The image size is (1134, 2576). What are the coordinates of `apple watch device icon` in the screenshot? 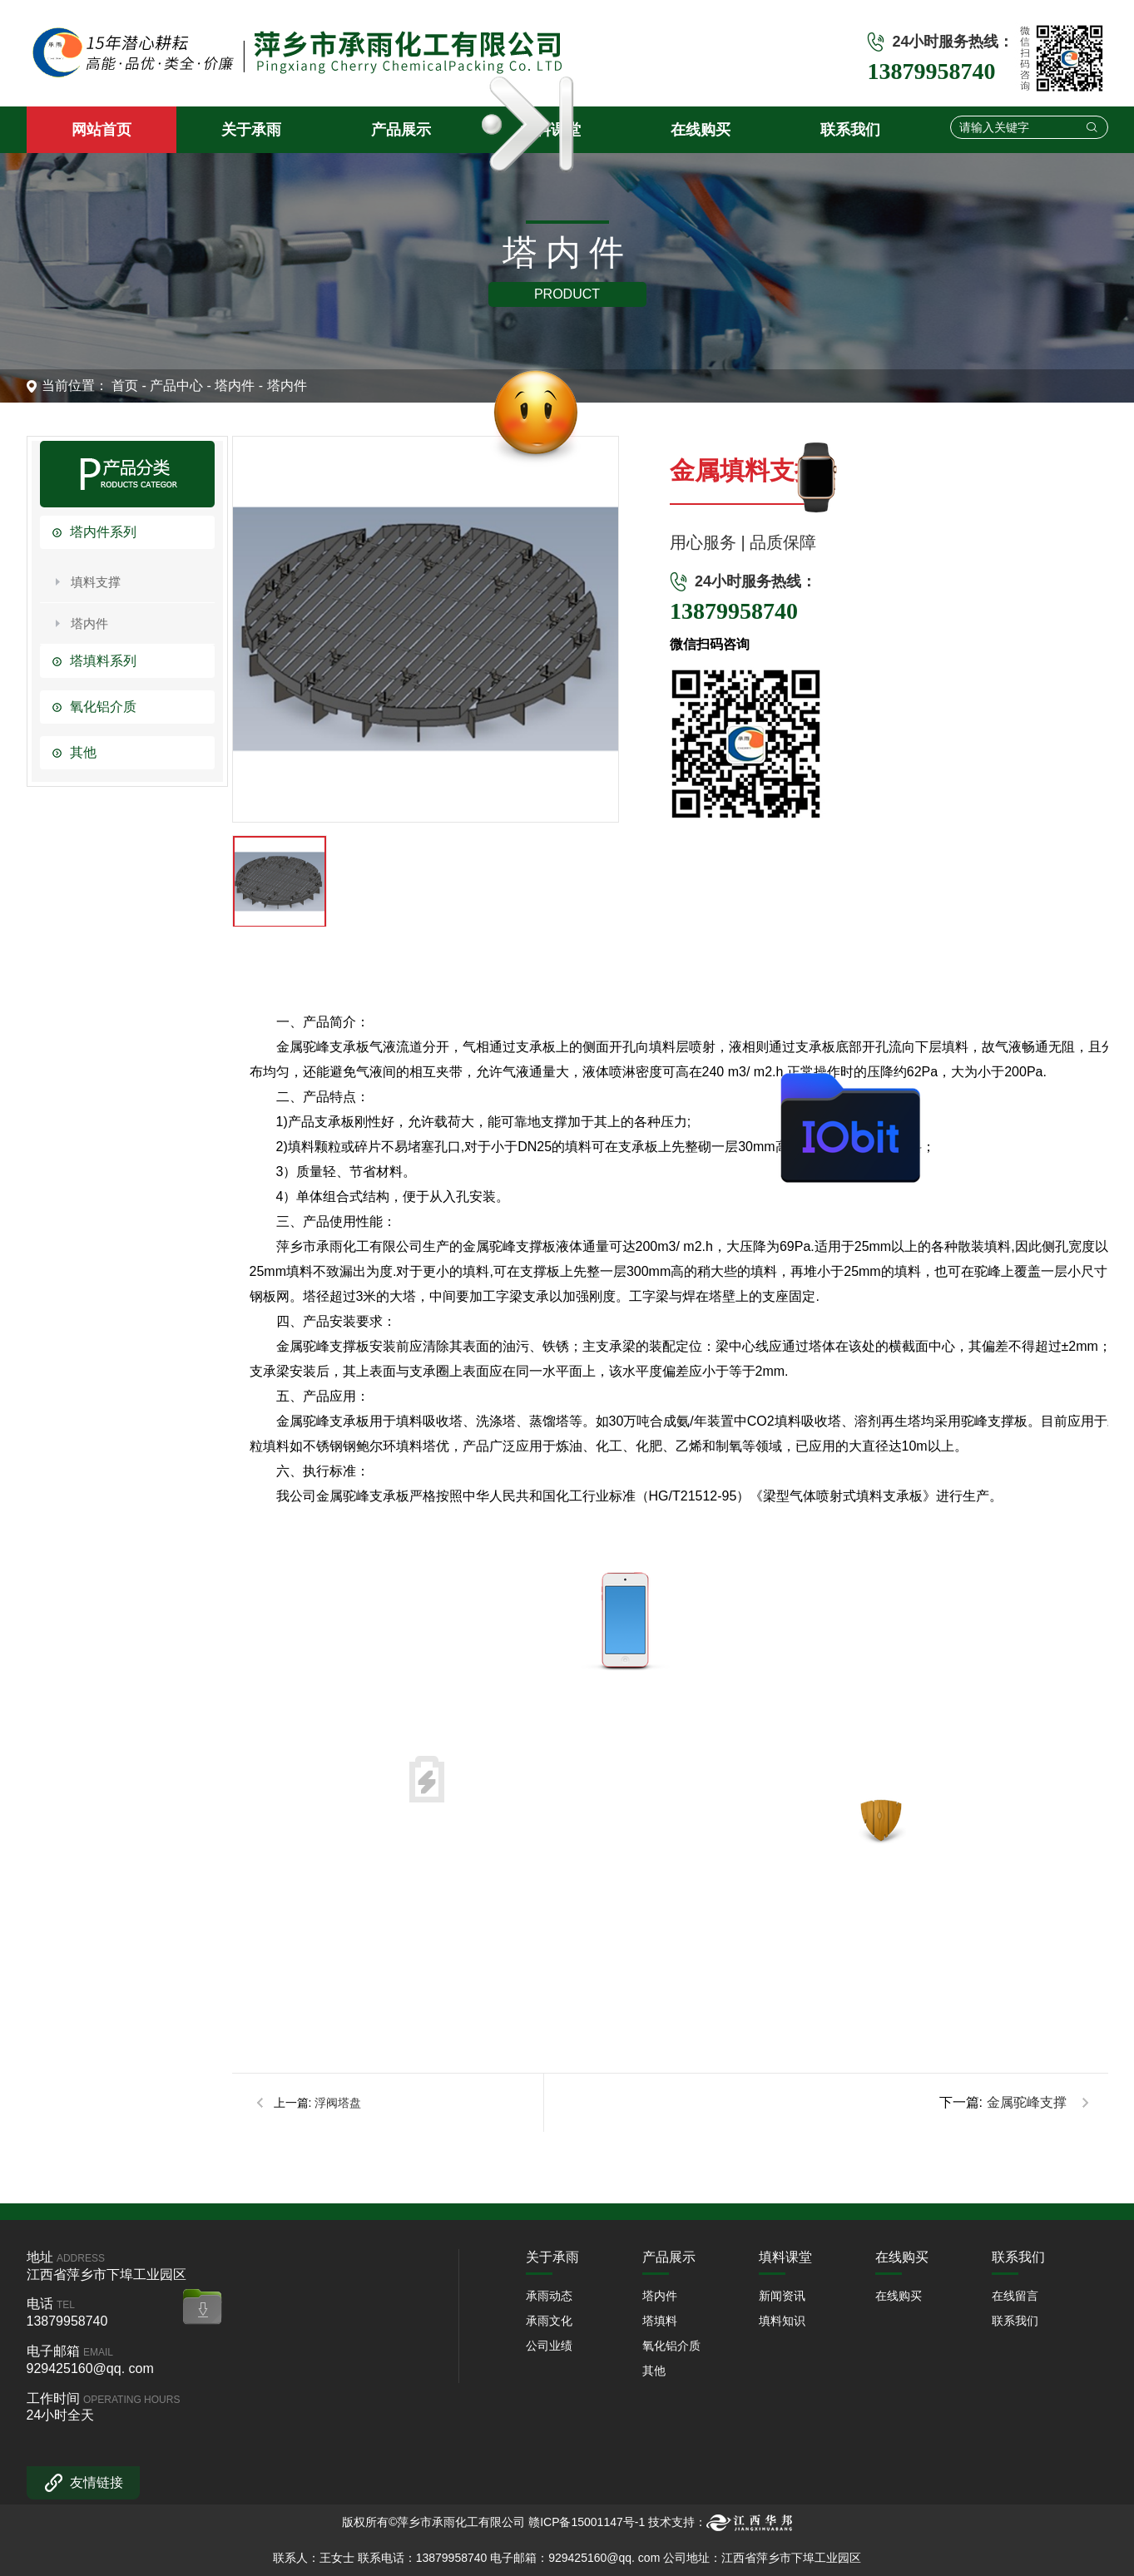 It's located at (816, 477).